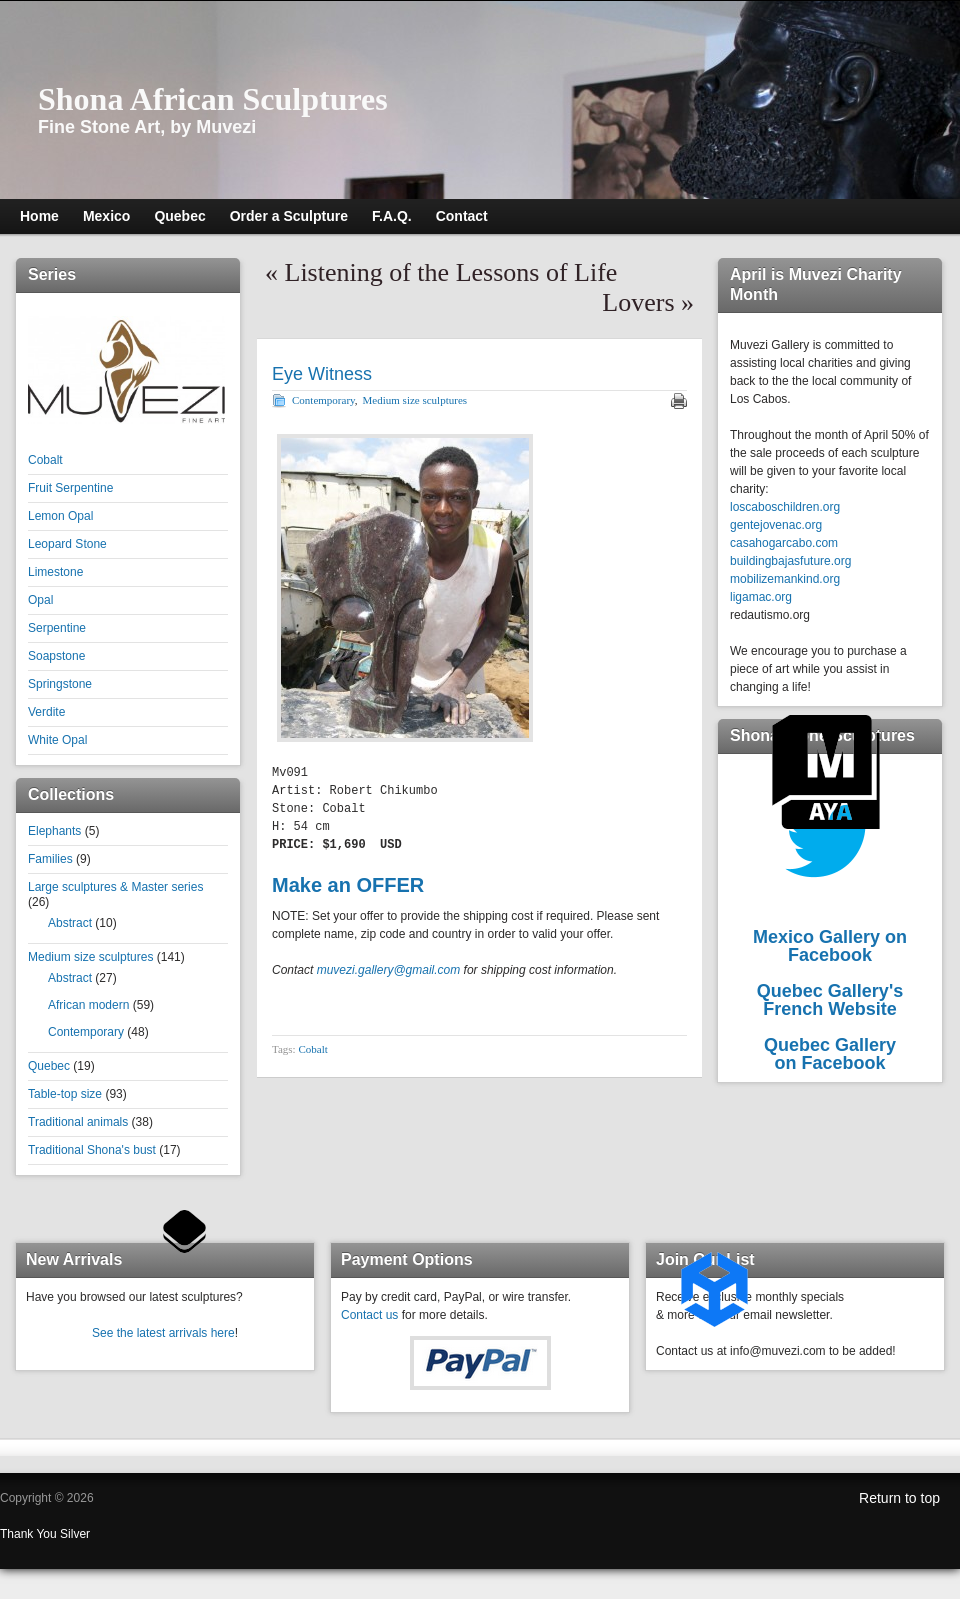 The image size is (960, 1599). What do you see at coordinates (184, 1231) in the screenshot?
I see `openlayers mapping library logo` at bounding box center [184, 1231].